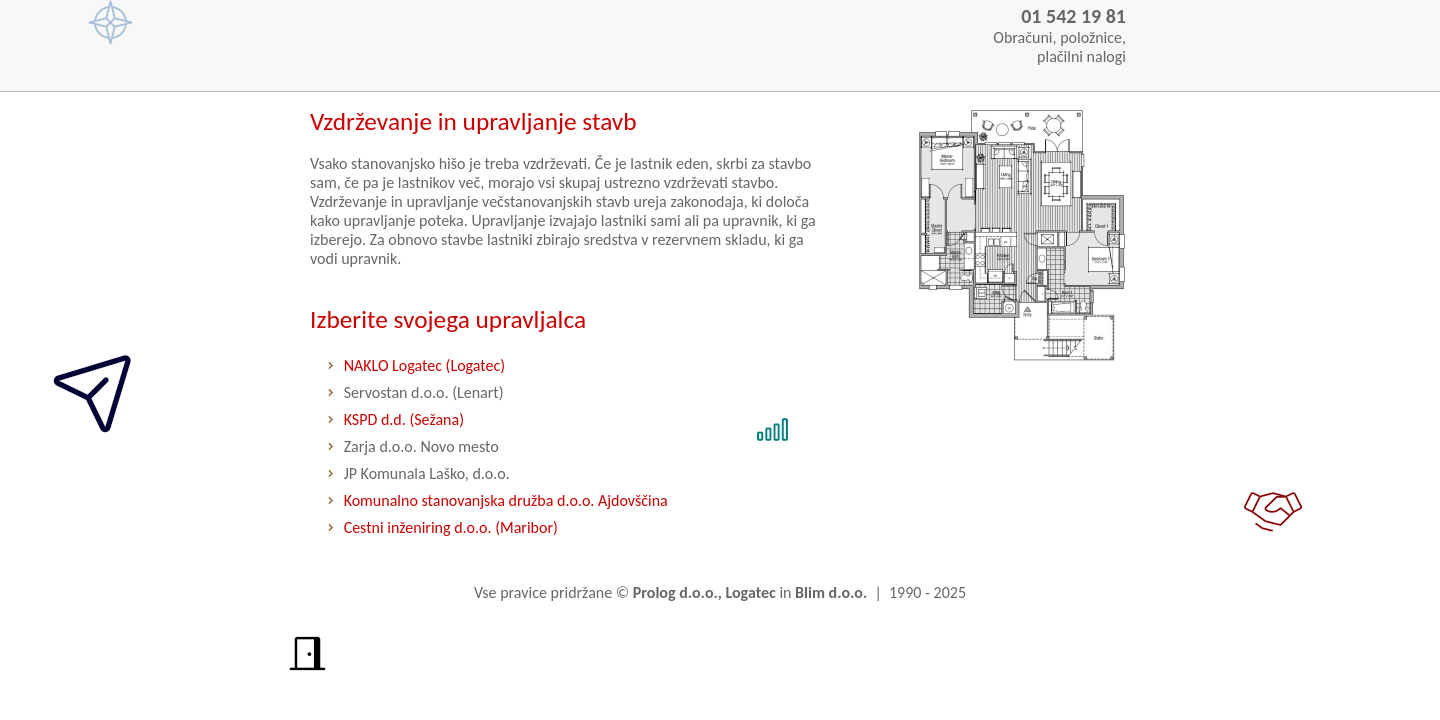 This screenshot has width=1440, height=720. What do you see at coordinates (772, 429) in the screenshot?
I see `indicates cellular network signal strength` at bounding box center [772, 429].